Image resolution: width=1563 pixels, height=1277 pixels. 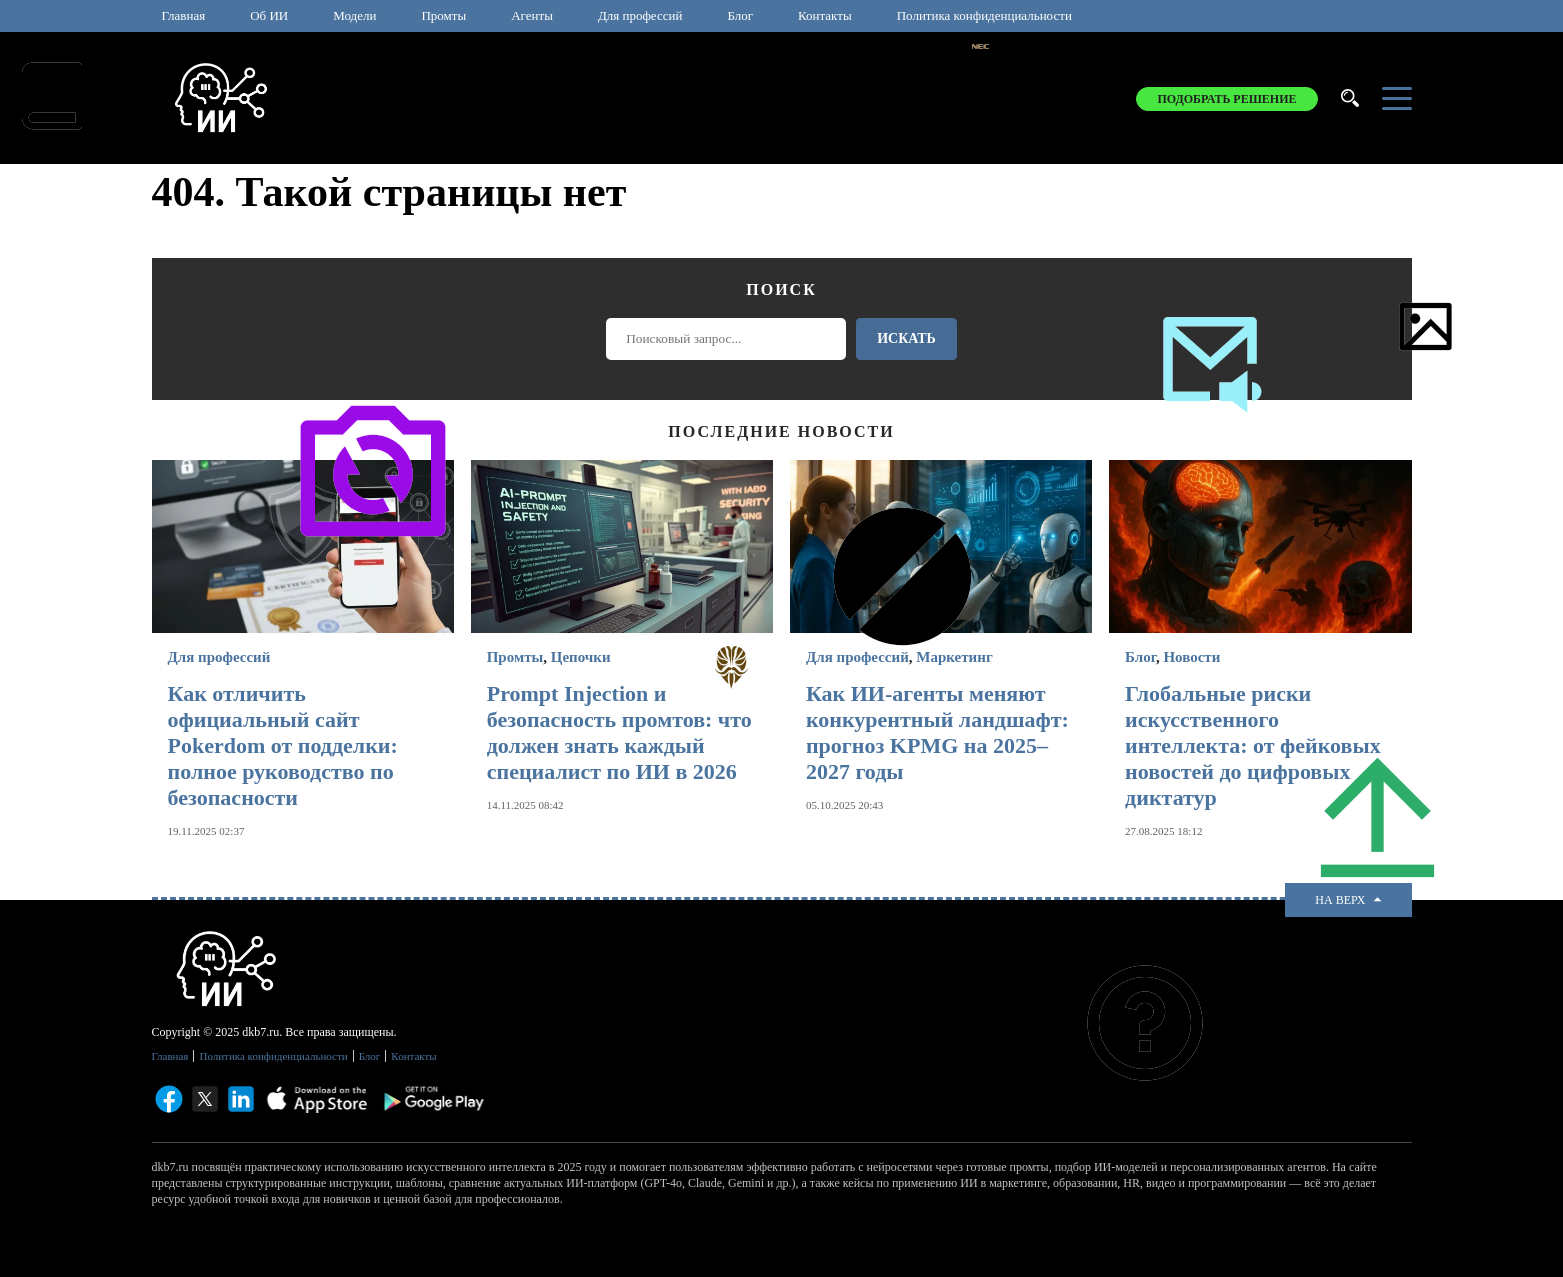 I want to click on switch between front and rear camera, so click(x=373, y=471).